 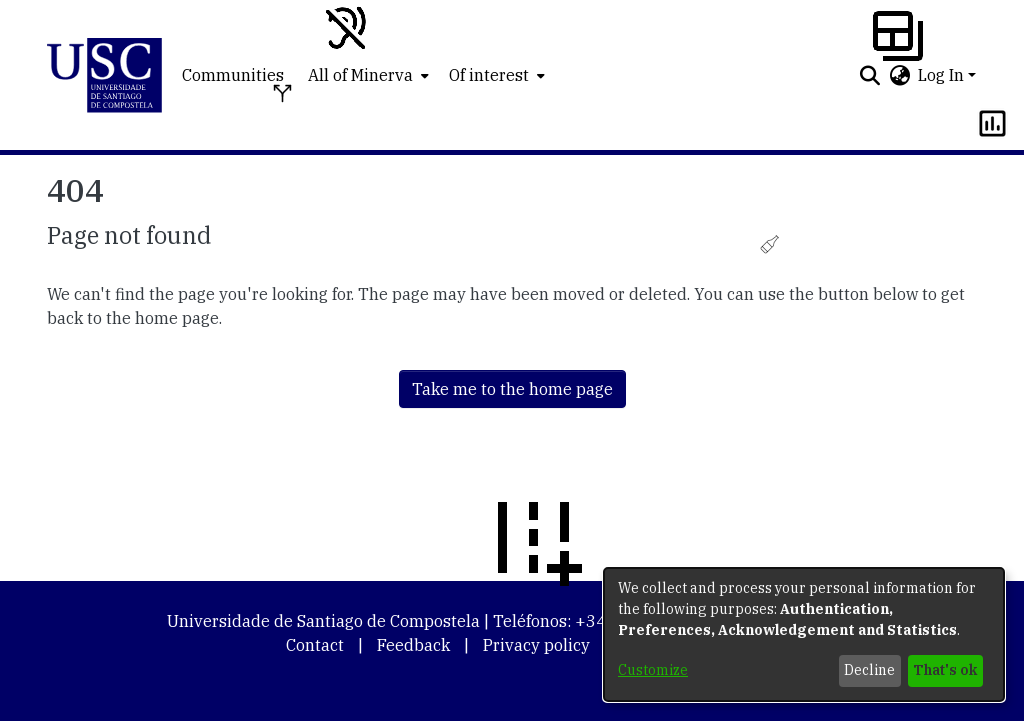 What do you see at coordinates (282, 93) in the screenshot?
I see `split into two paths or options` at bounding box center [282, 93].